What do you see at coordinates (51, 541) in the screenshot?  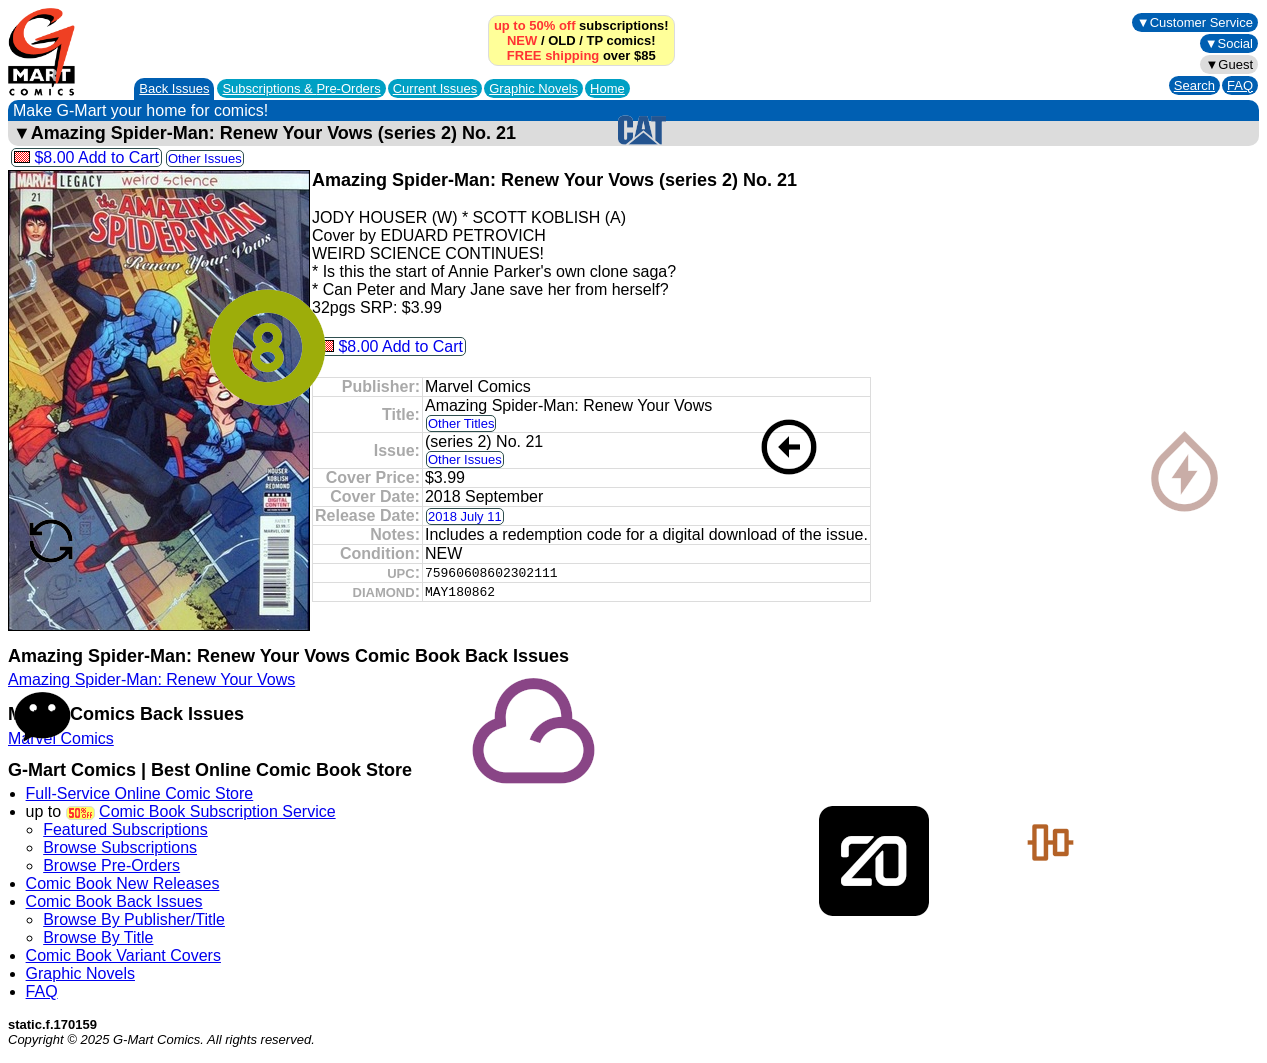 I see `undo or revert to previous state` at bounding box center [51, 541].